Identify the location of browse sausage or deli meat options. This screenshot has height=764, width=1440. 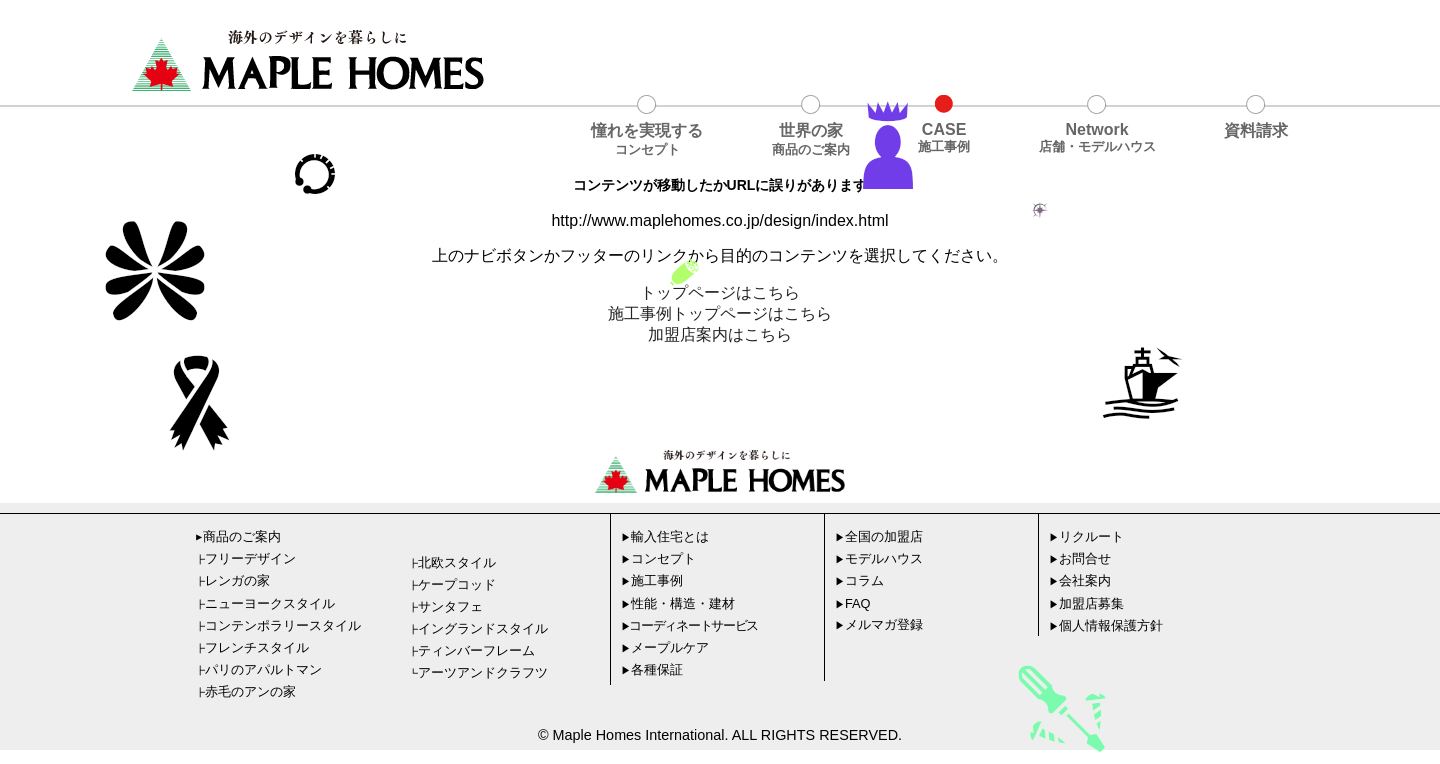
(684, 273).